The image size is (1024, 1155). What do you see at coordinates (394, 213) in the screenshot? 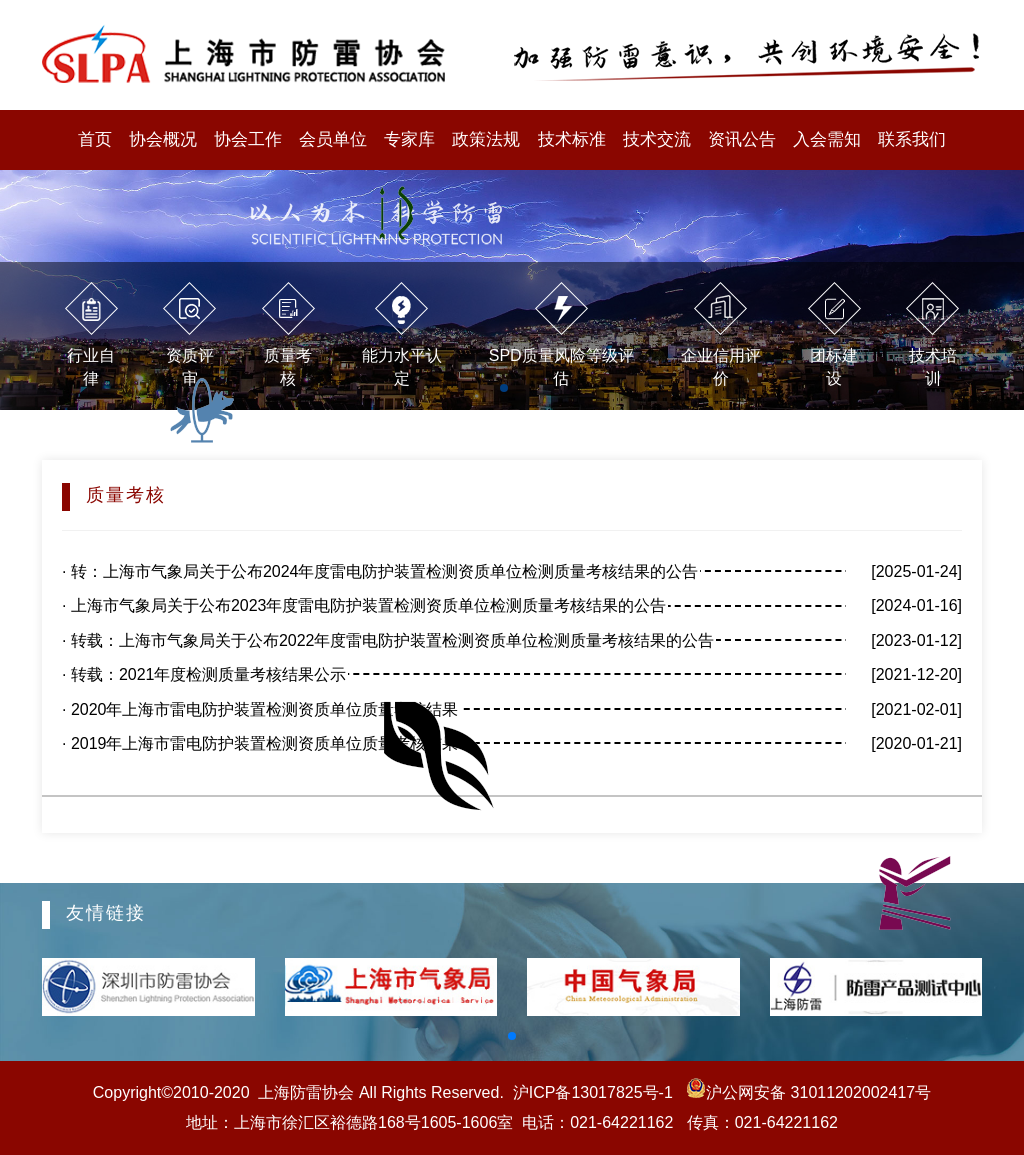
I see `access archery or ranged combat skills` at bounding box center [394, 213].